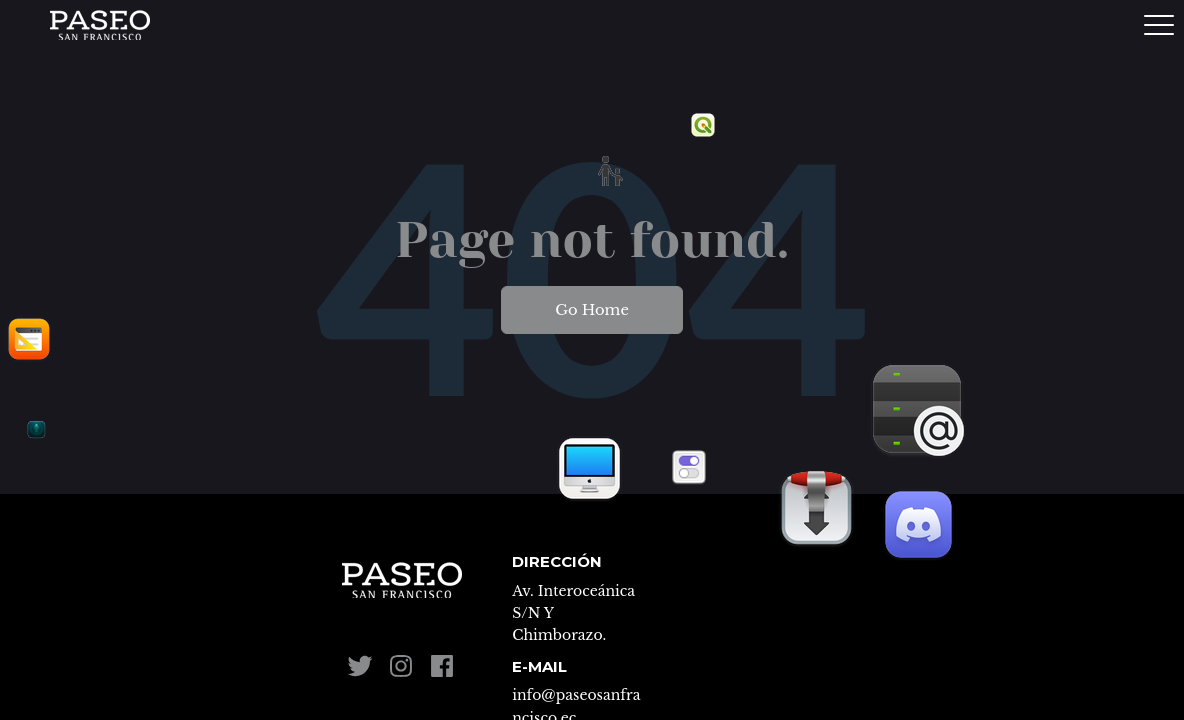 The width and height of the screenshot is (1184, 720). Describe the element at coordinates (689, 467) in the screenshot. I see `open system tweaks or customization settings` at that location.